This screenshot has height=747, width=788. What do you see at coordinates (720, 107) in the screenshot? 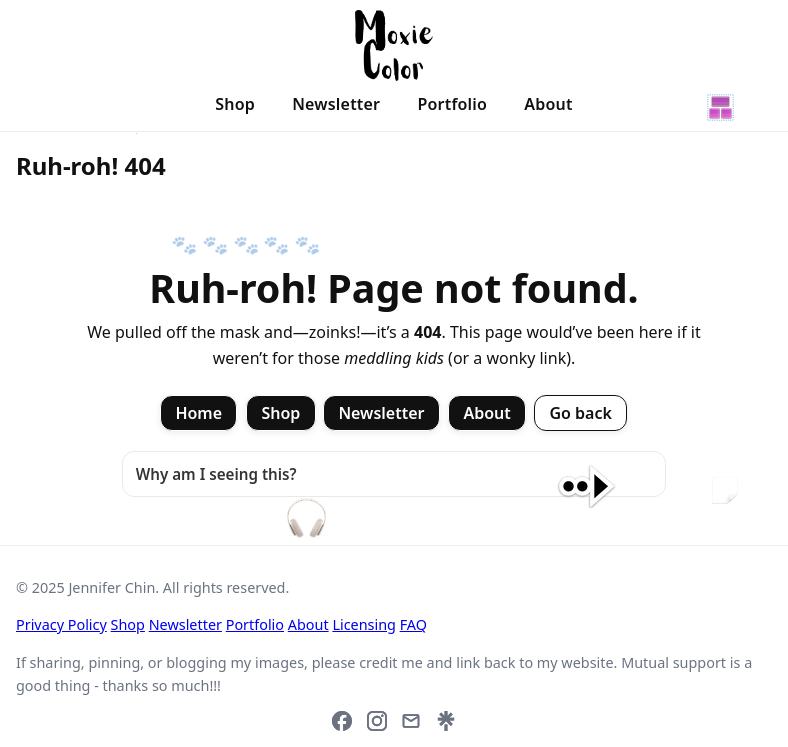
I see `select all items in the current view` at bounding box center [720, 107].